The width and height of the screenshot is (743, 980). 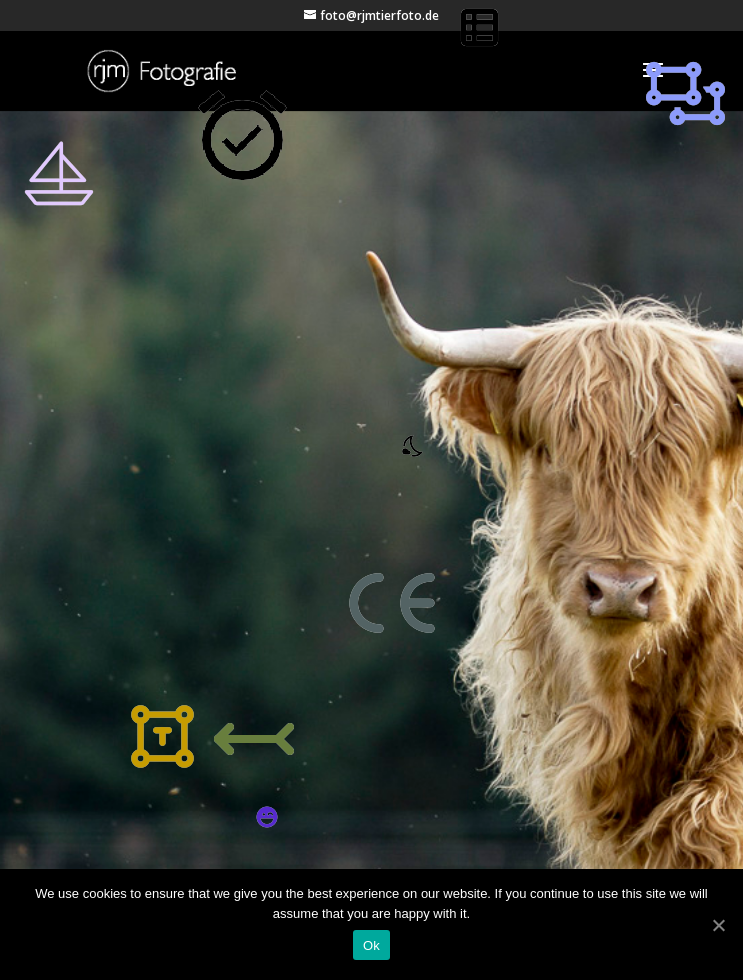 What do you see at coordinates (242, 135) in the screenshot?
I see `alarm is set and active` at bounding box center [242, 135].